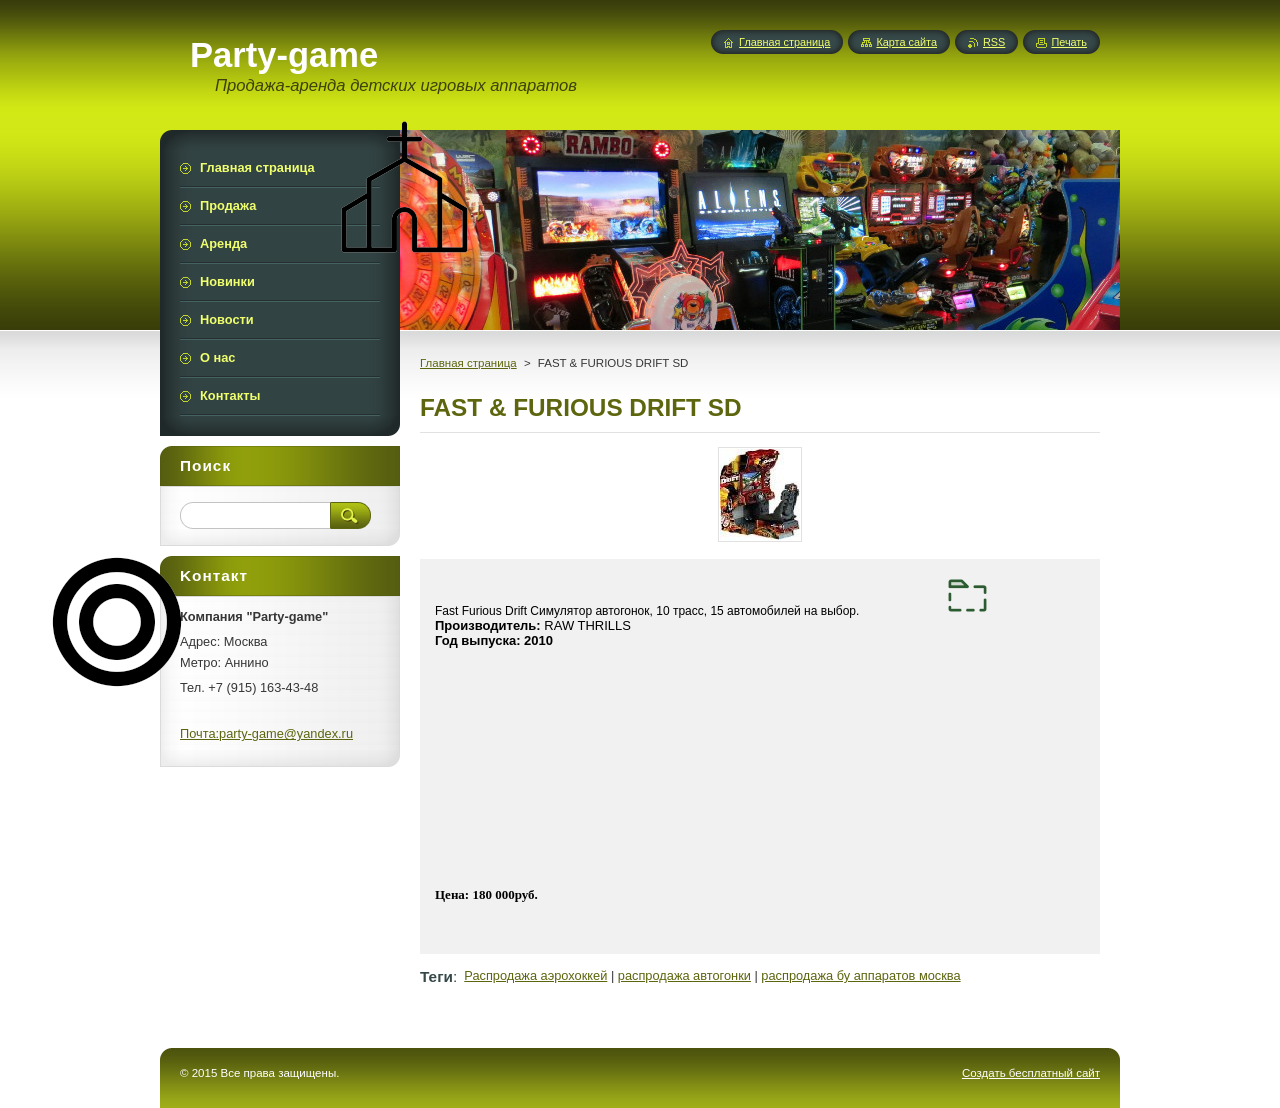 This screenshot has height=1108, width=1280. I want to click on view nearby churches or places of worship, so click(404, 194).